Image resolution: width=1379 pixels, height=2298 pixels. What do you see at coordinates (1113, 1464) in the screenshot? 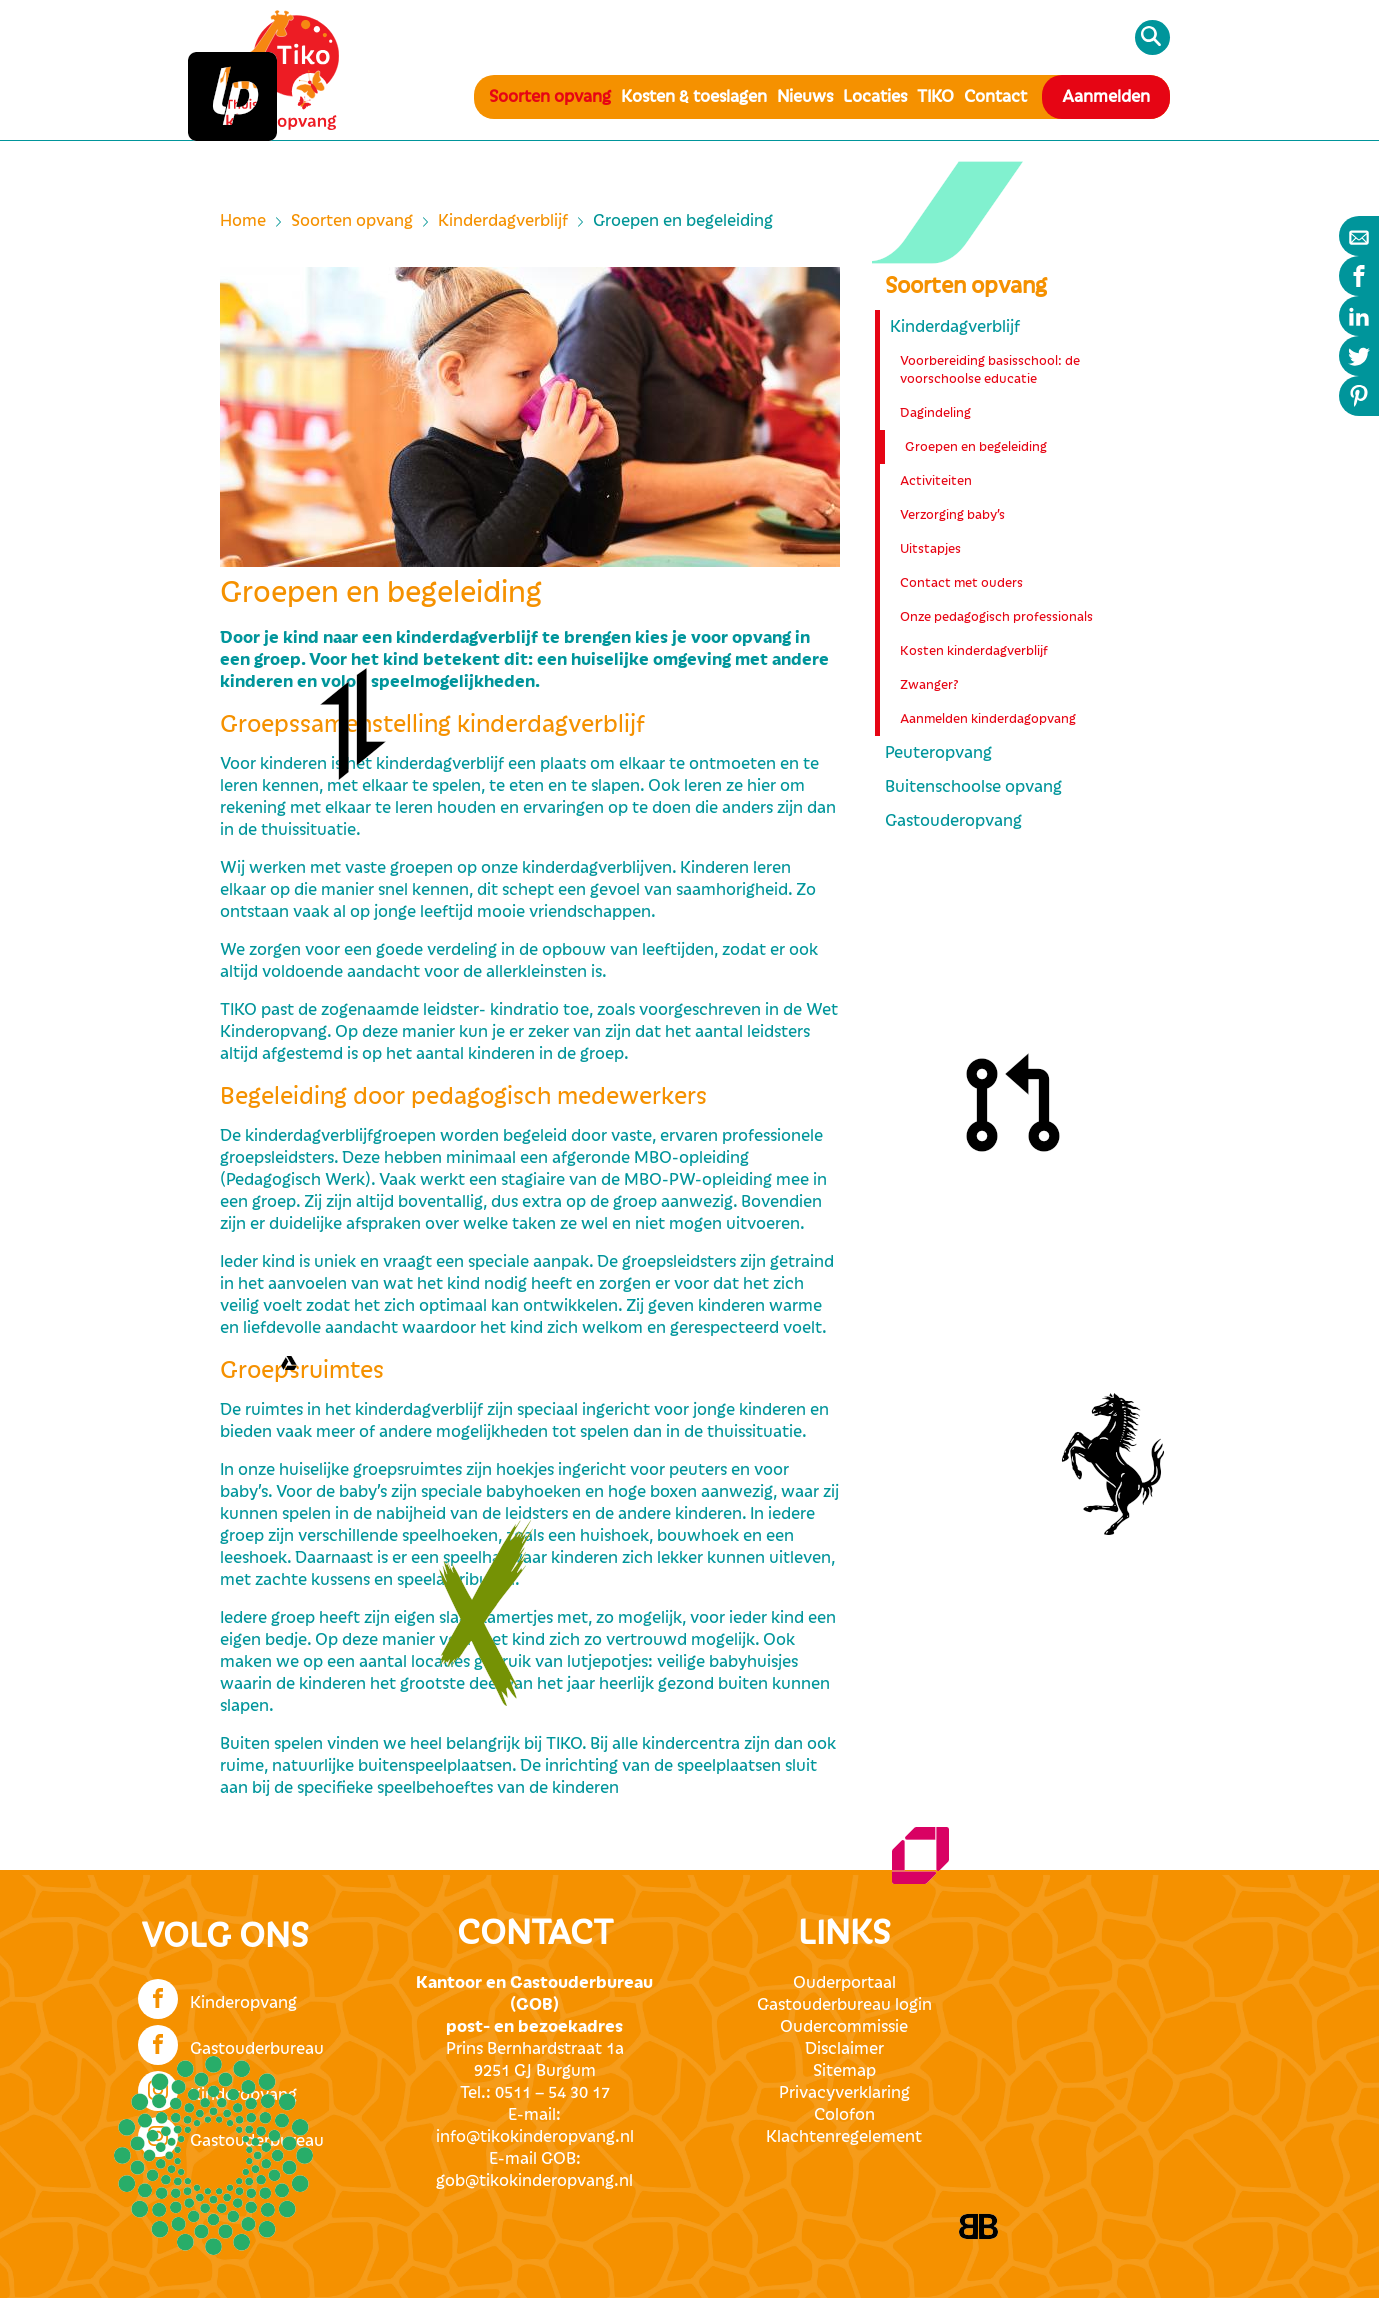
I see `Ferrari brand logo` at bounding box center [1113, 1464].